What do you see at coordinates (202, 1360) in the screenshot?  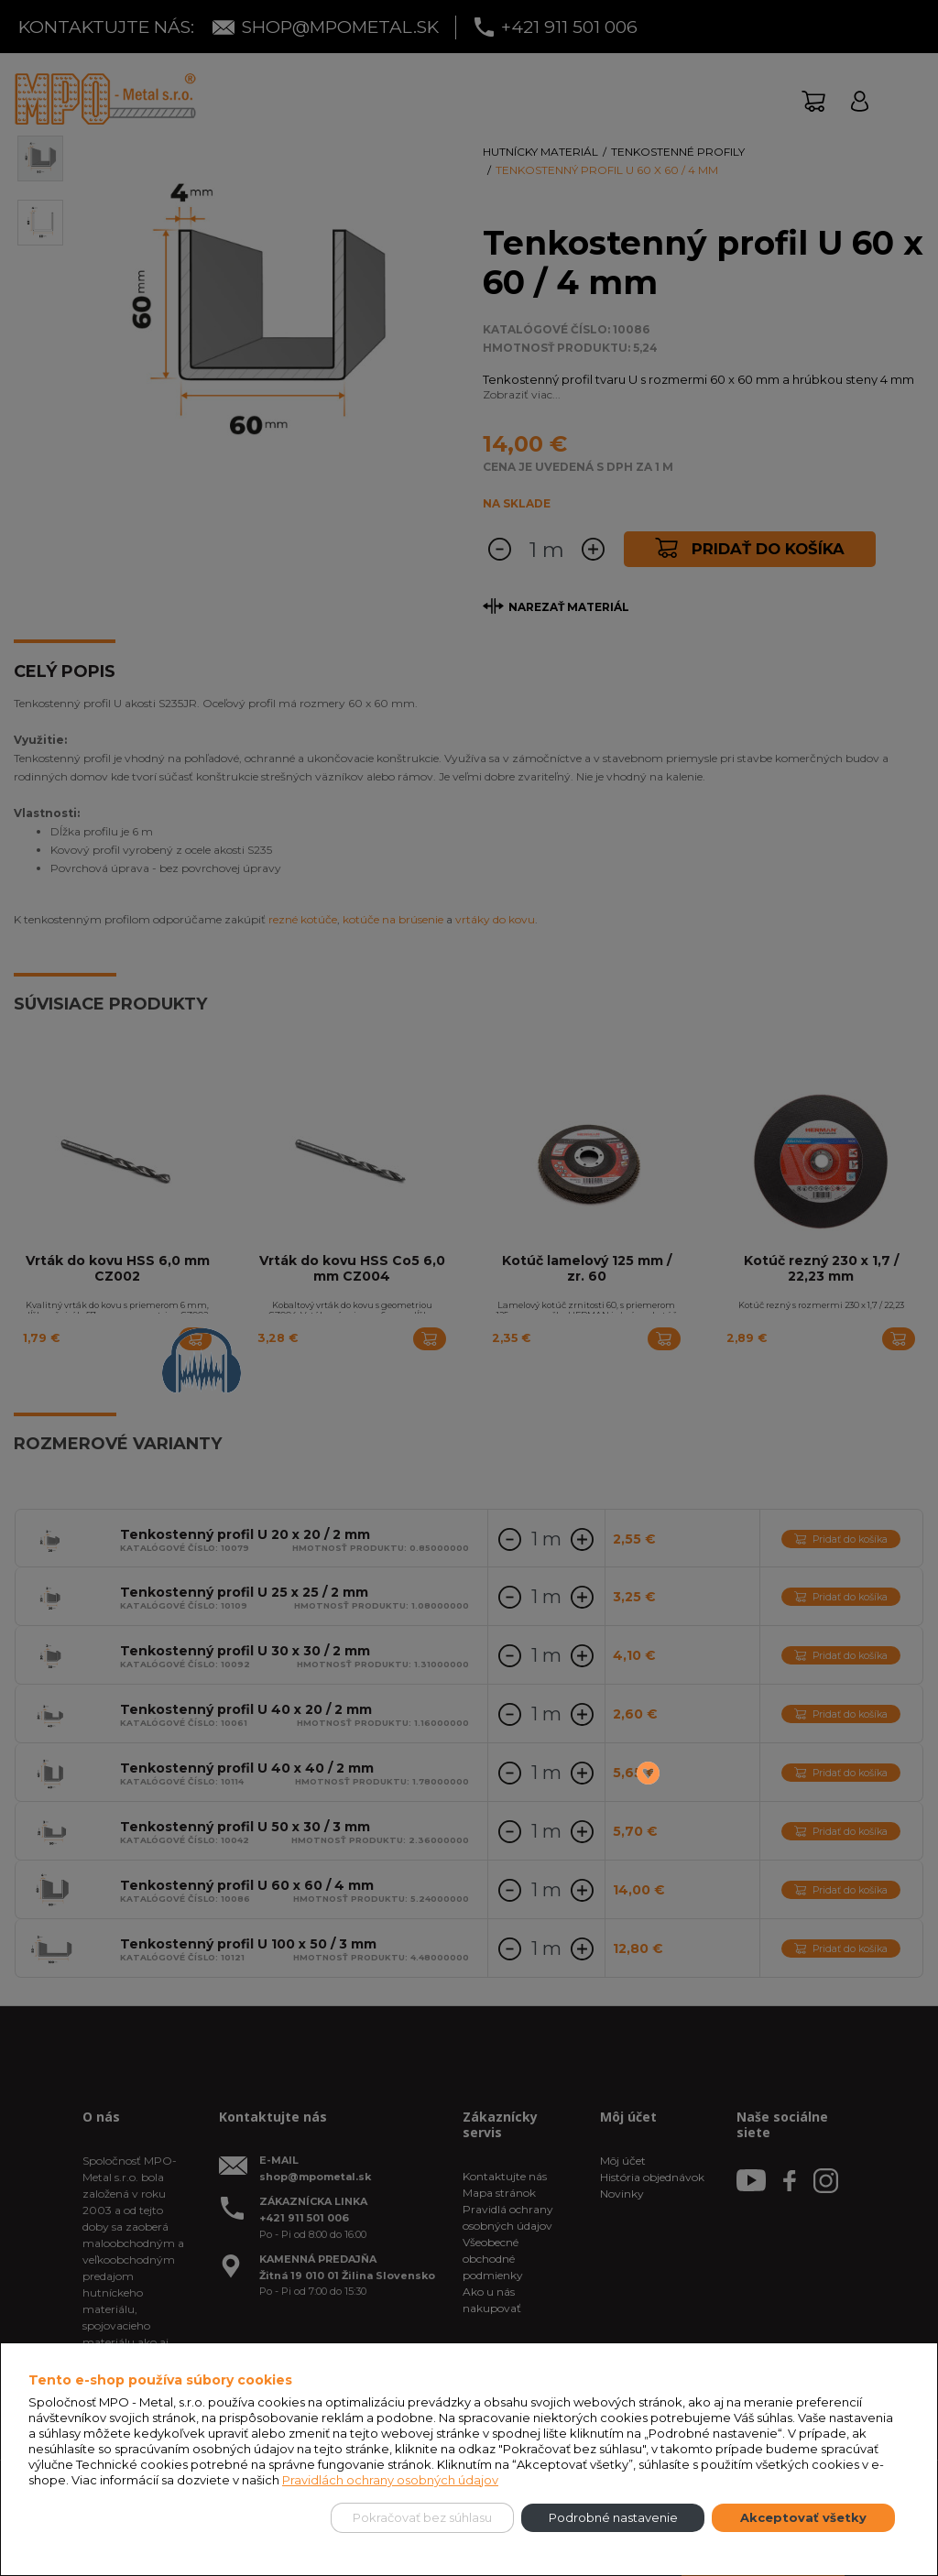 I see `open audacity audio editor` at bounding box center [202, 1360].